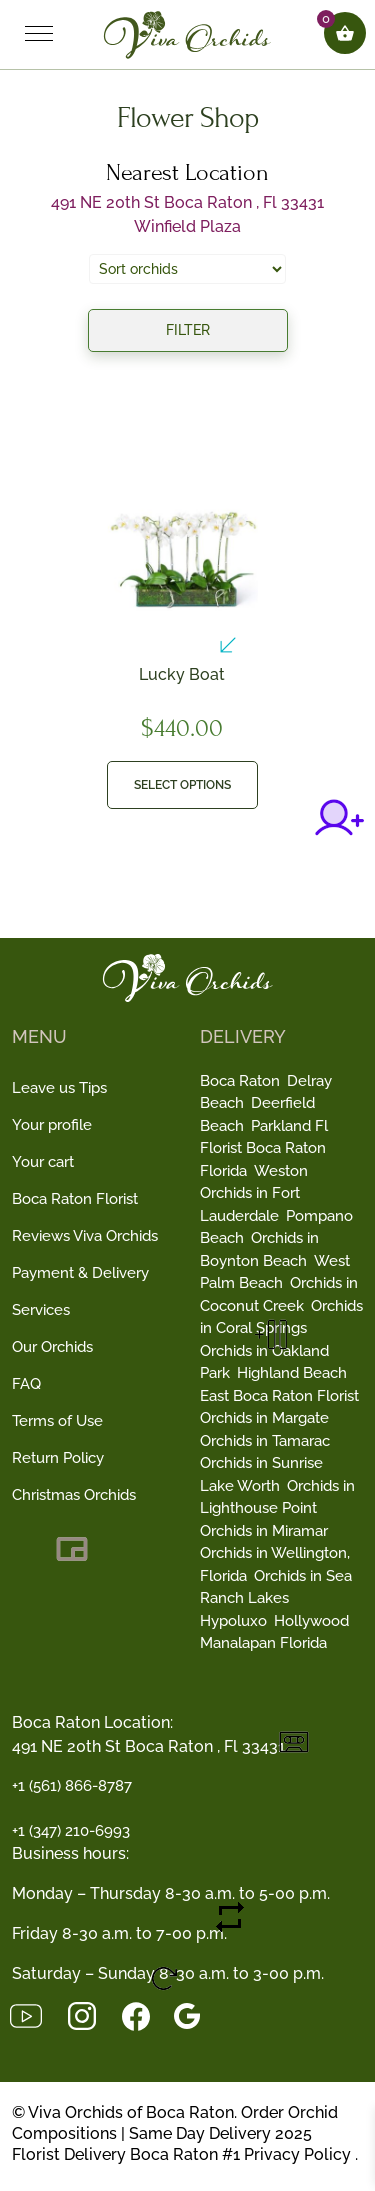 The image size is (375, 2191). What do you see at coordinates (228, 645) in the screenshot?
I see `navigate to the bottom-left or previous item` at bounding box center [228, 645].